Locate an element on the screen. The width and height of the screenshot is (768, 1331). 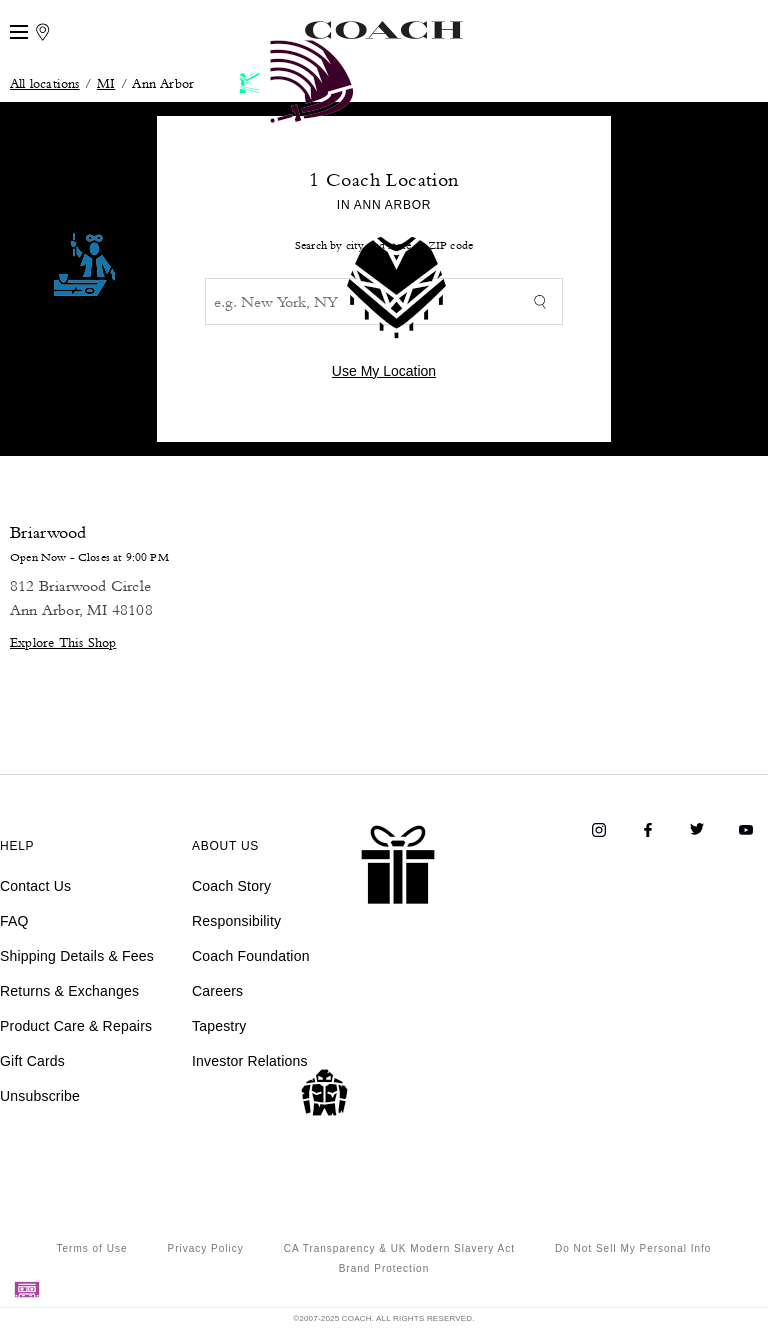
activate blade sweep attack is located at coordinates (311, 81).